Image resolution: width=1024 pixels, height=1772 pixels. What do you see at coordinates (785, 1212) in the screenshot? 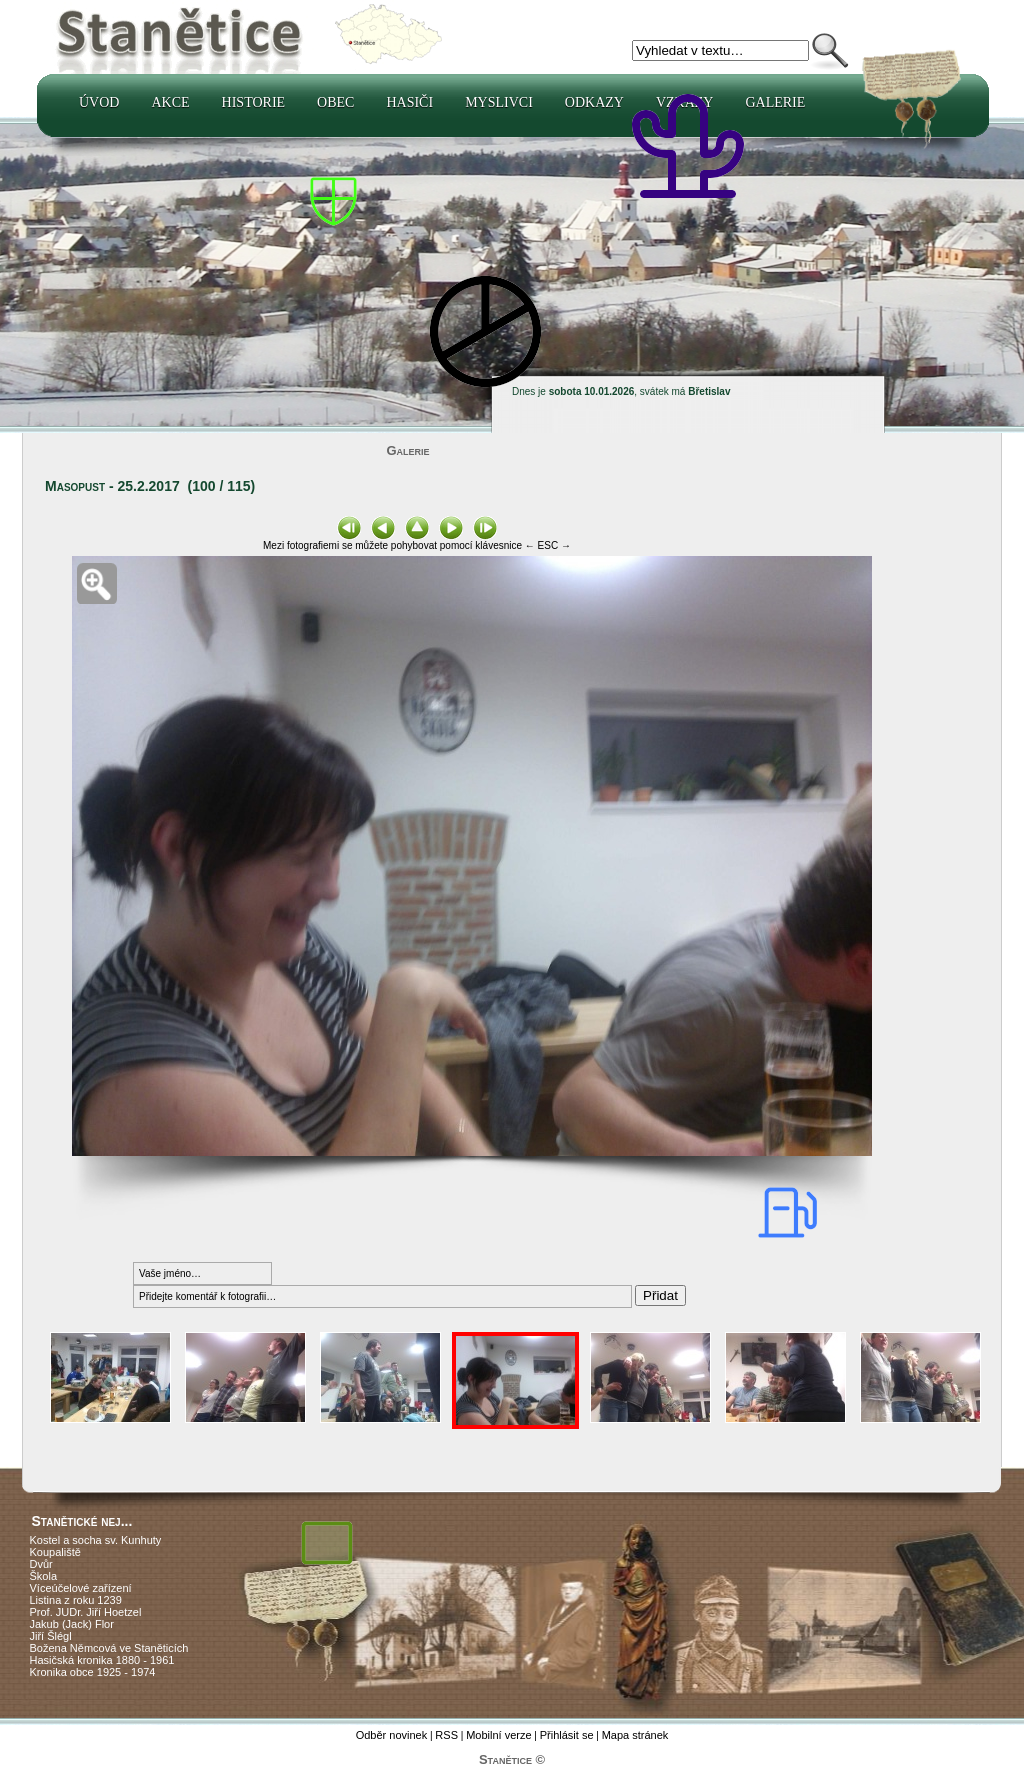
I see `find nearby gas stations` at bounding box center [785, 1212].